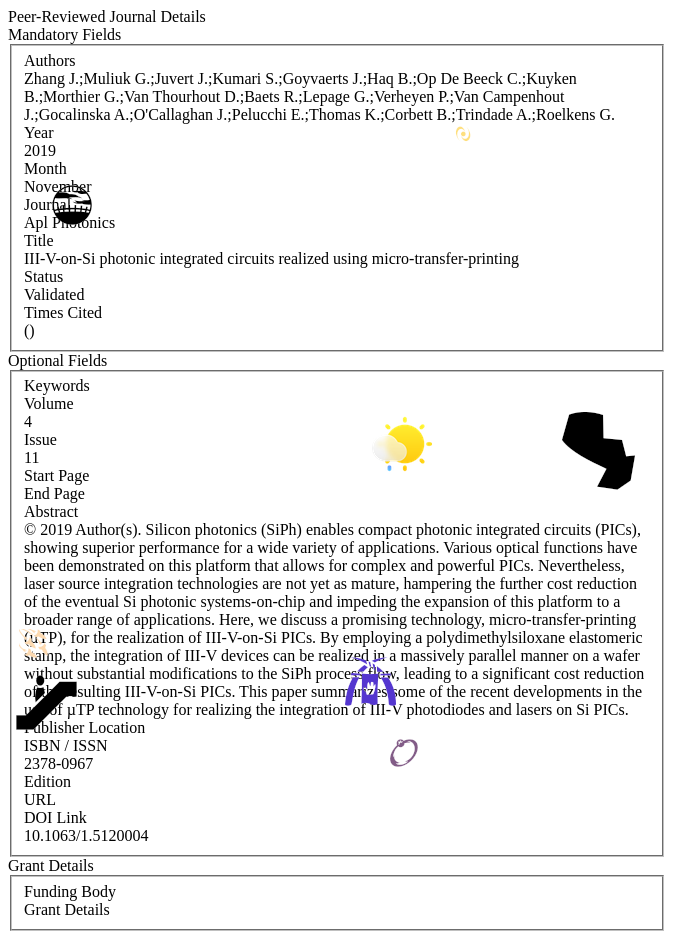 Image resolution: width=674 pixels, height=939 pixels. I want to click on access farm or agricultural settings, so click(72, 205).